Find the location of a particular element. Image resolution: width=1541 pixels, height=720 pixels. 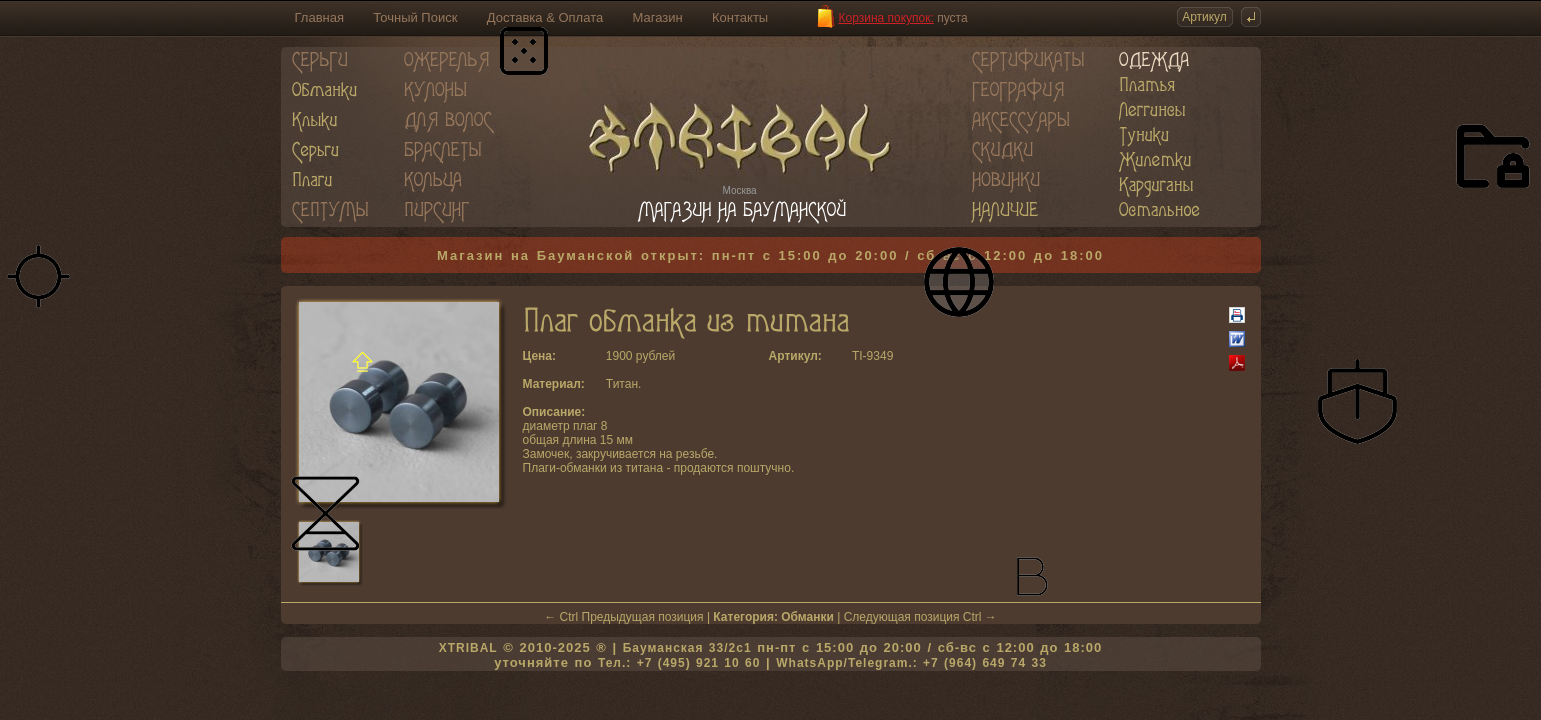

access boat or marine transportation options is located at coordinates (1357, 401).